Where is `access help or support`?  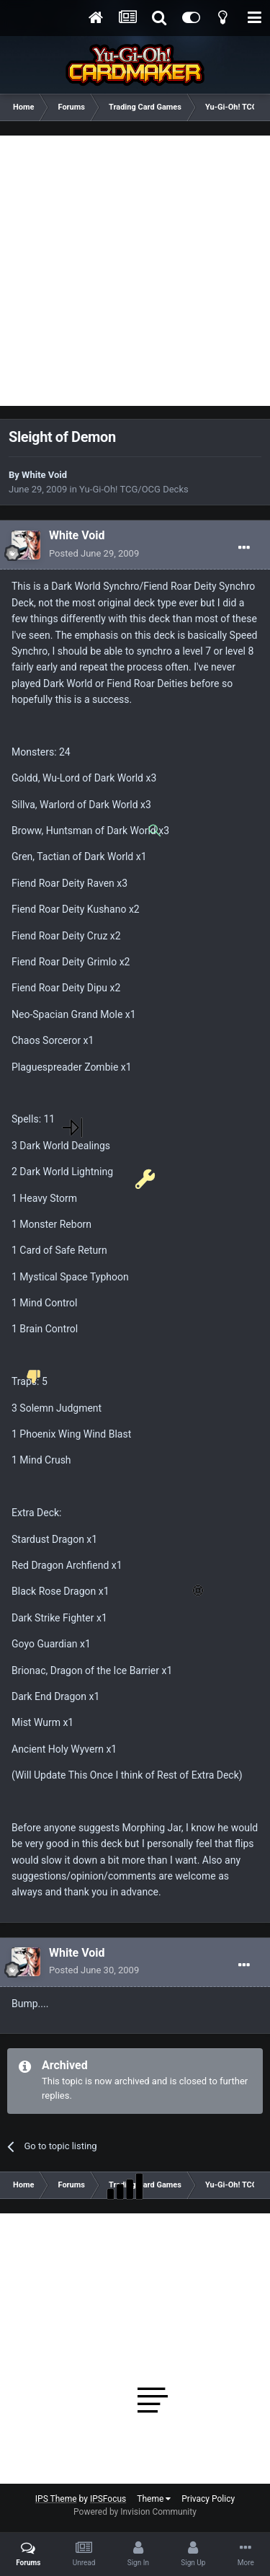 access help or support is located at coordinates (198, 1590).